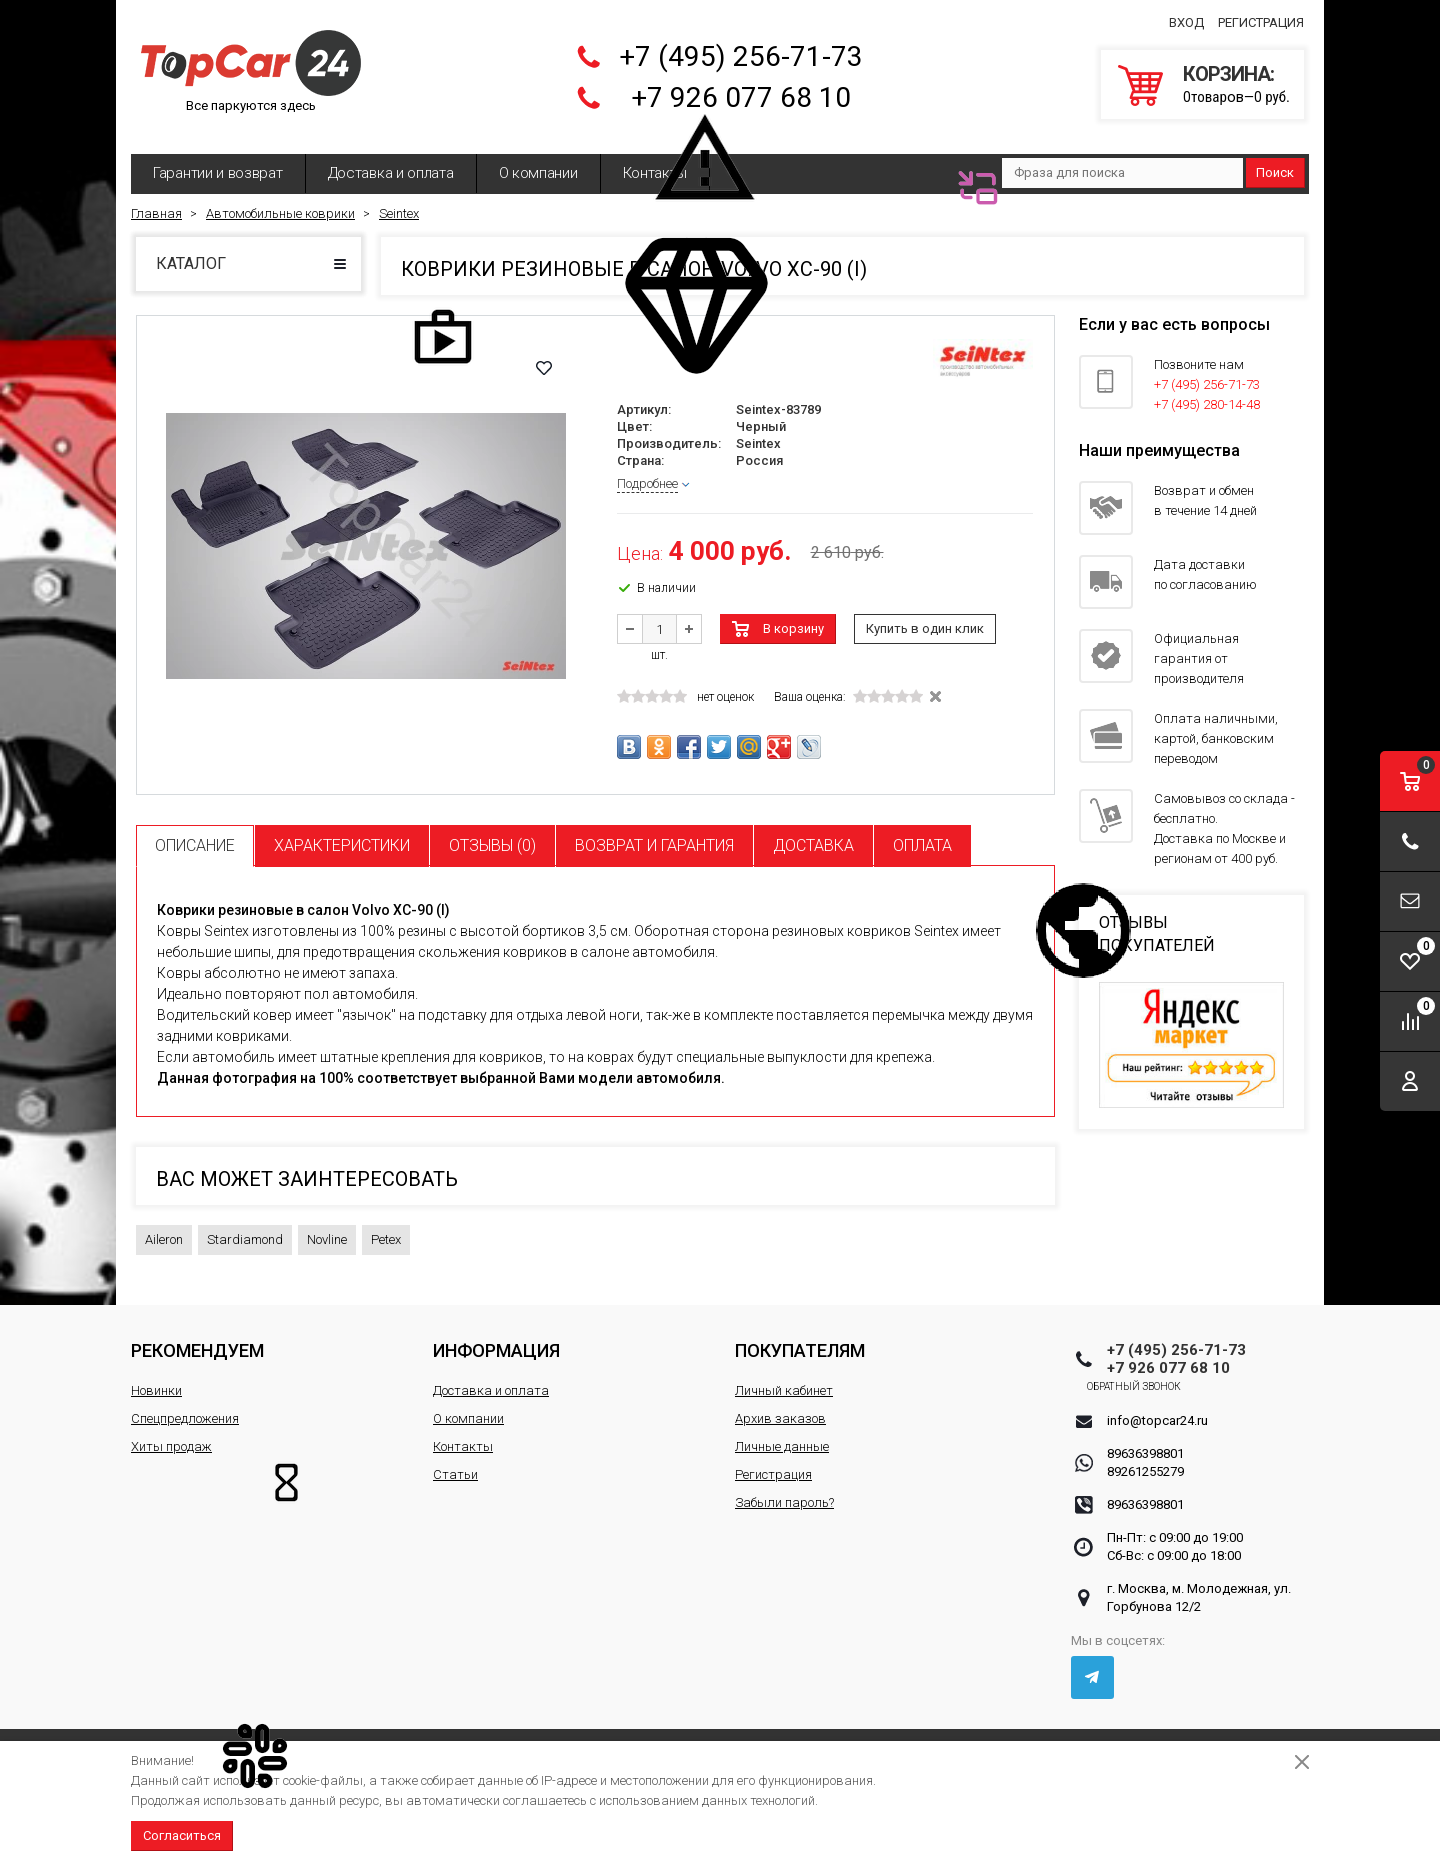 Image resolution: width=1440 pixels, height=1861 pixels. What do you see at coordinates (696, 302) in the screenshot?
I see `indicates premium or pro membership status` at bounding box center [696, 302].